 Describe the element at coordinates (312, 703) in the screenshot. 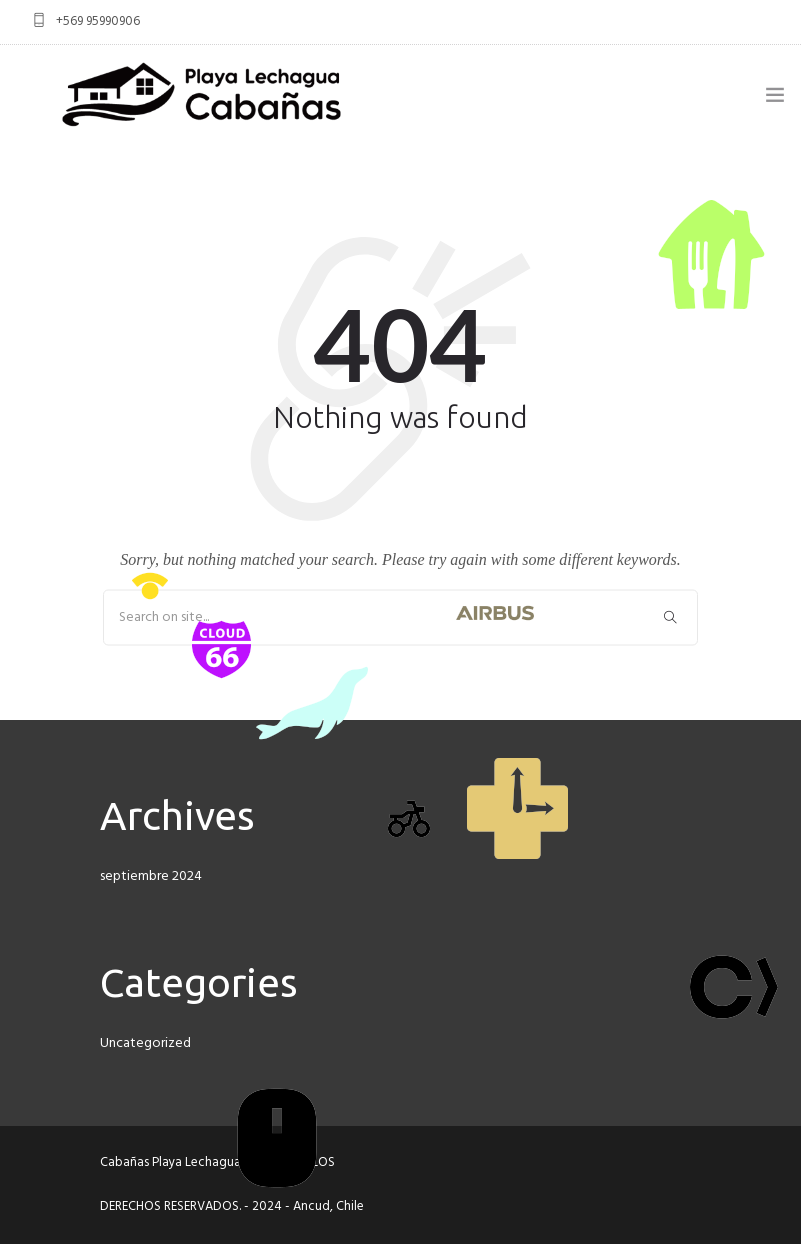

I see `mariadb database service` at that location.